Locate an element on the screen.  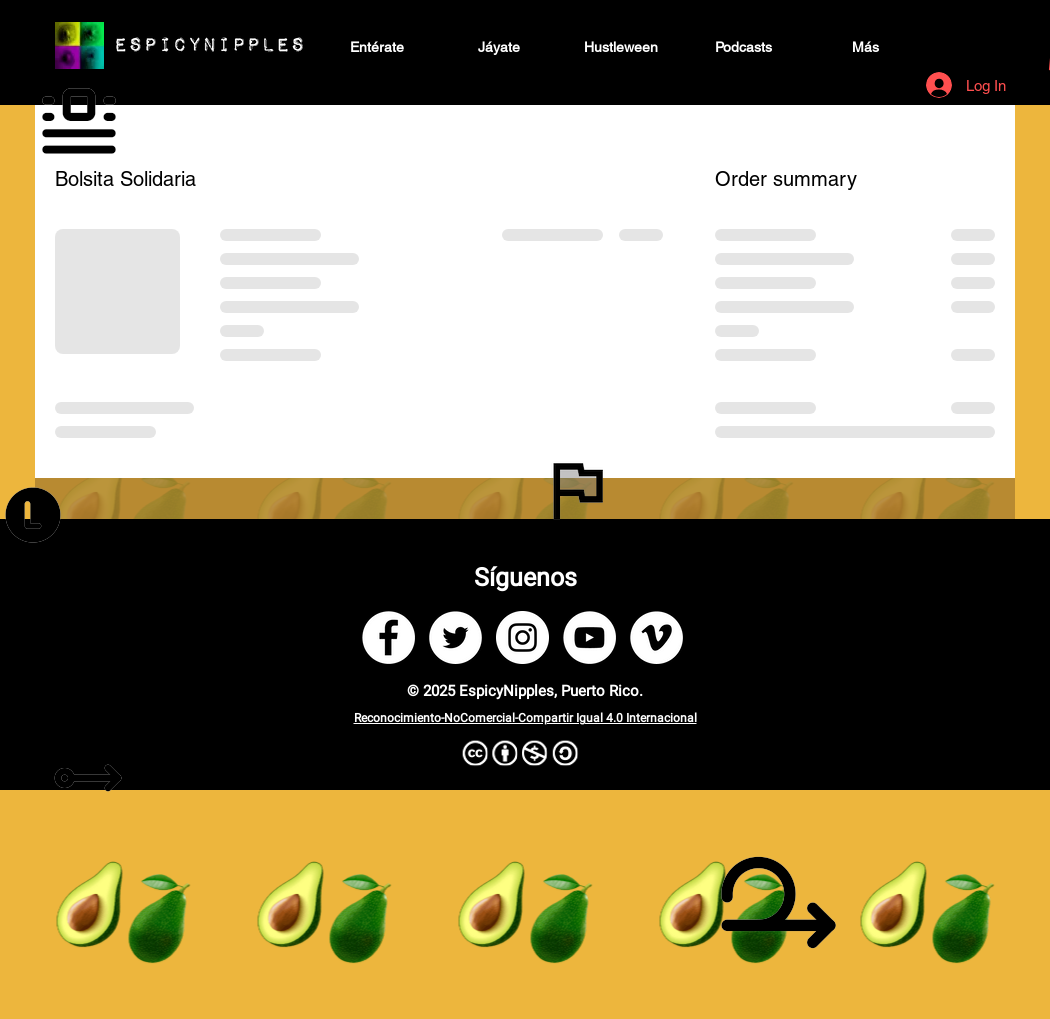
flag or report content is located at coordinates (576, 489).